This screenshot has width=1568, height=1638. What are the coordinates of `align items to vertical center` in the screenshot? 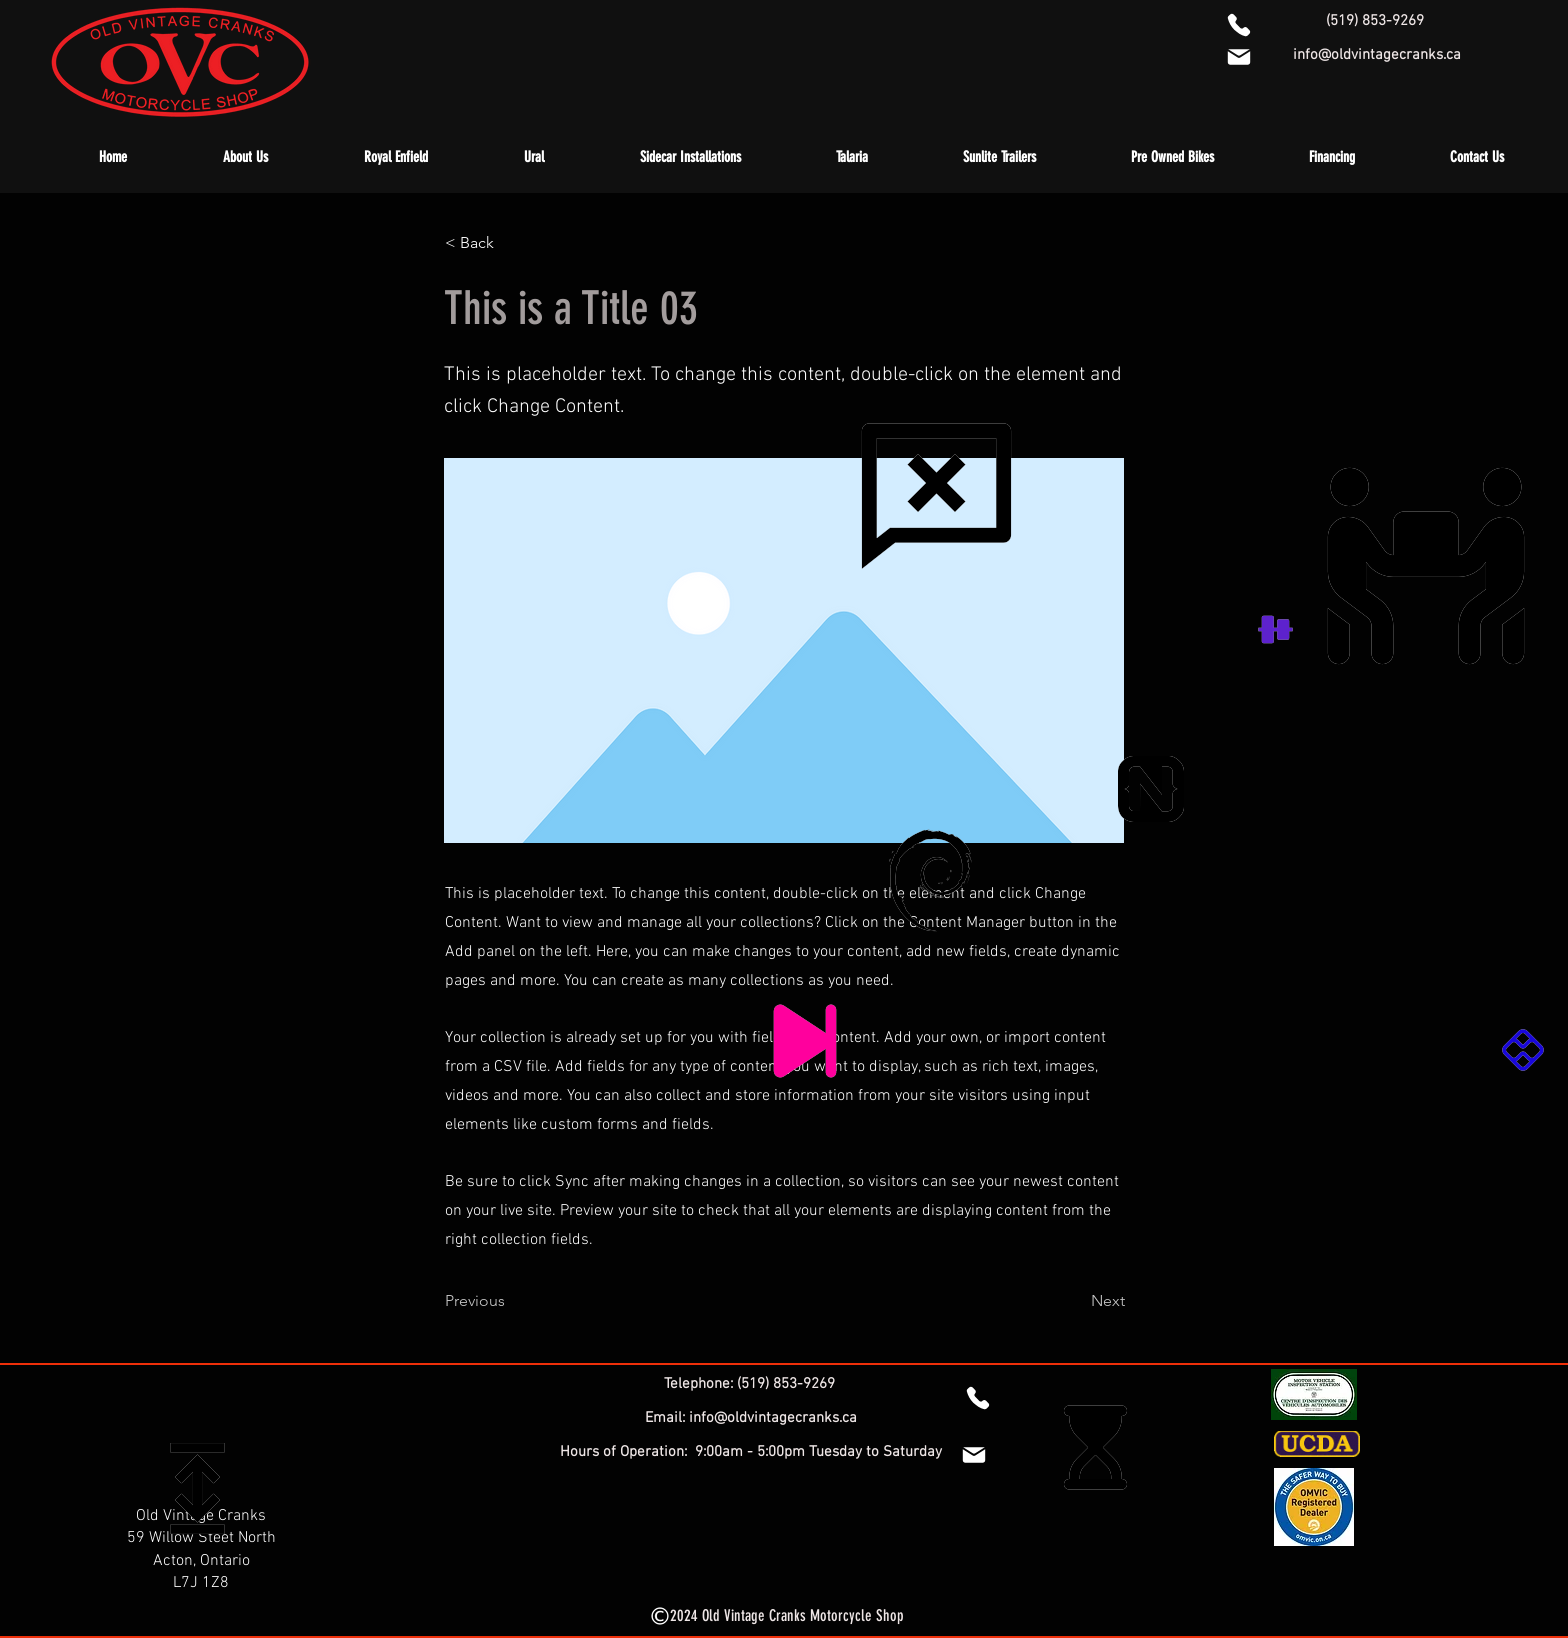 It's located at (1275, 629).